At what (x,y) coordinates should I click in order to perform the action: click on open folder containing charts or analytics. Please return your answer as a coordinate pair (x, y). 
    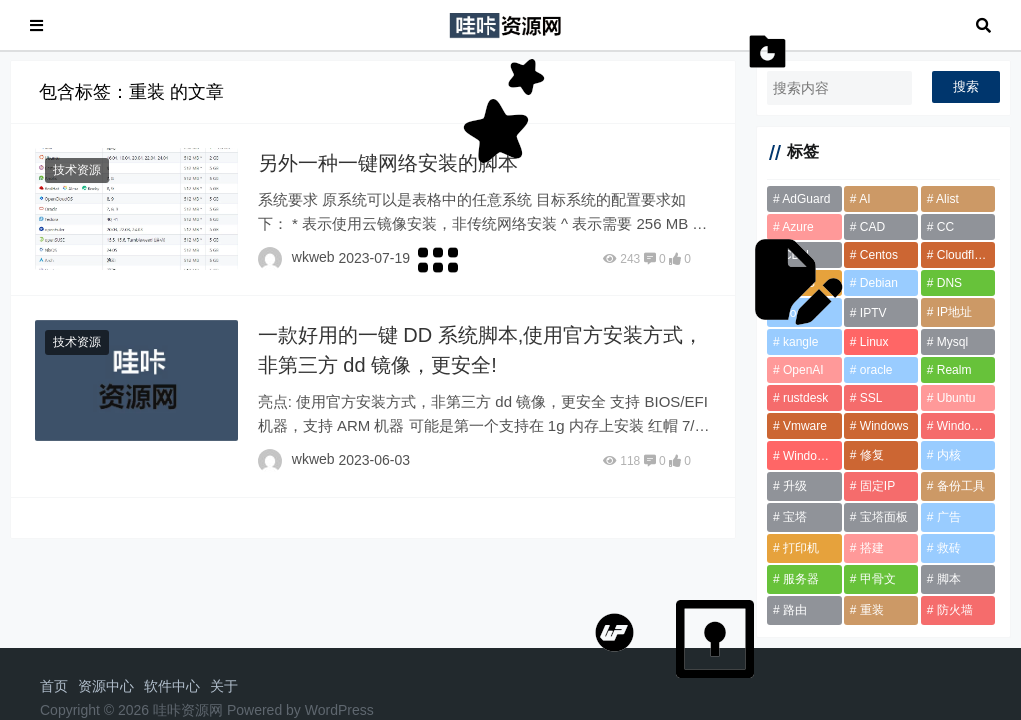
    Looking at the image, I should click on (767, 51).